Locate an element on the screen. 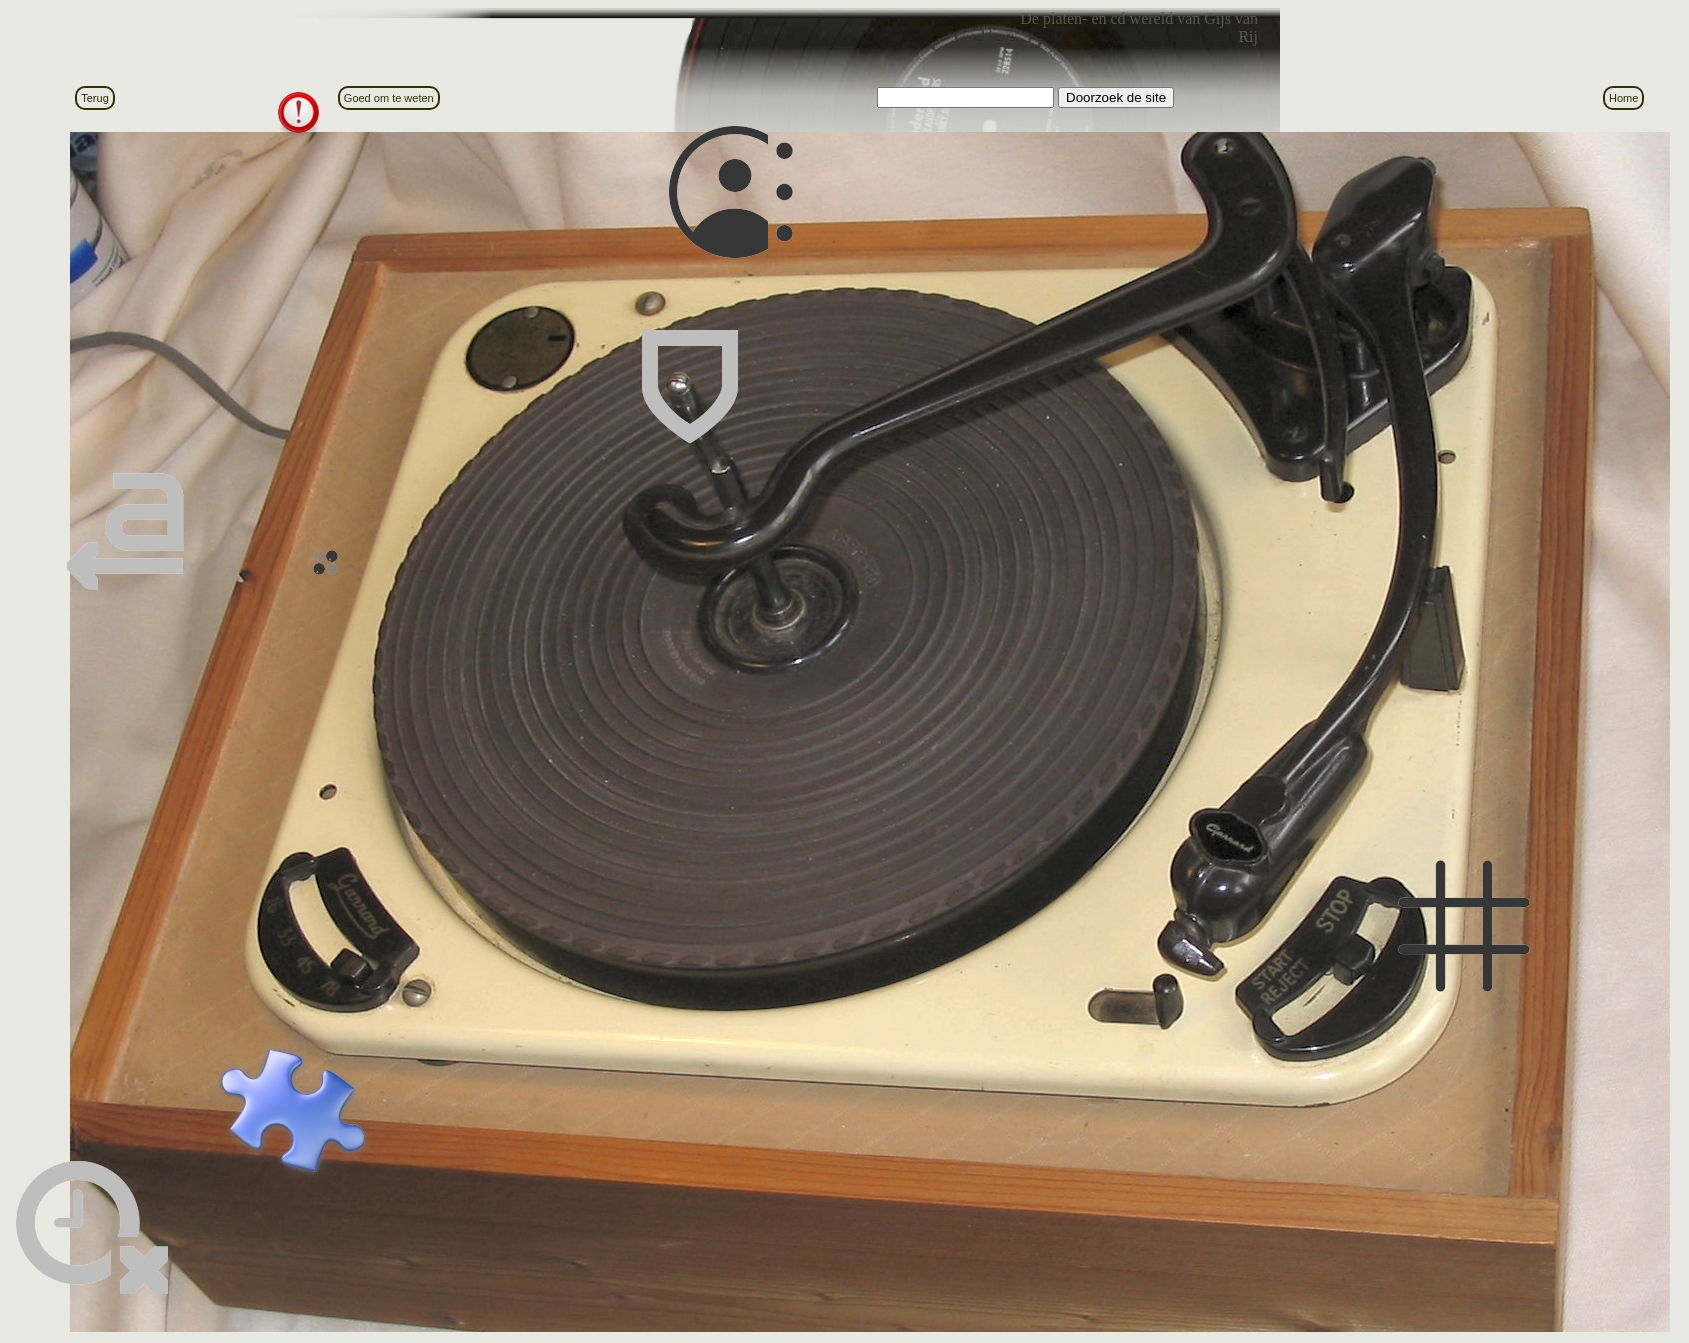 Image resolution: width=1689 pixels, height=1343 pixels. switch text direction to right-to-left is located at coordinates (129, 535).